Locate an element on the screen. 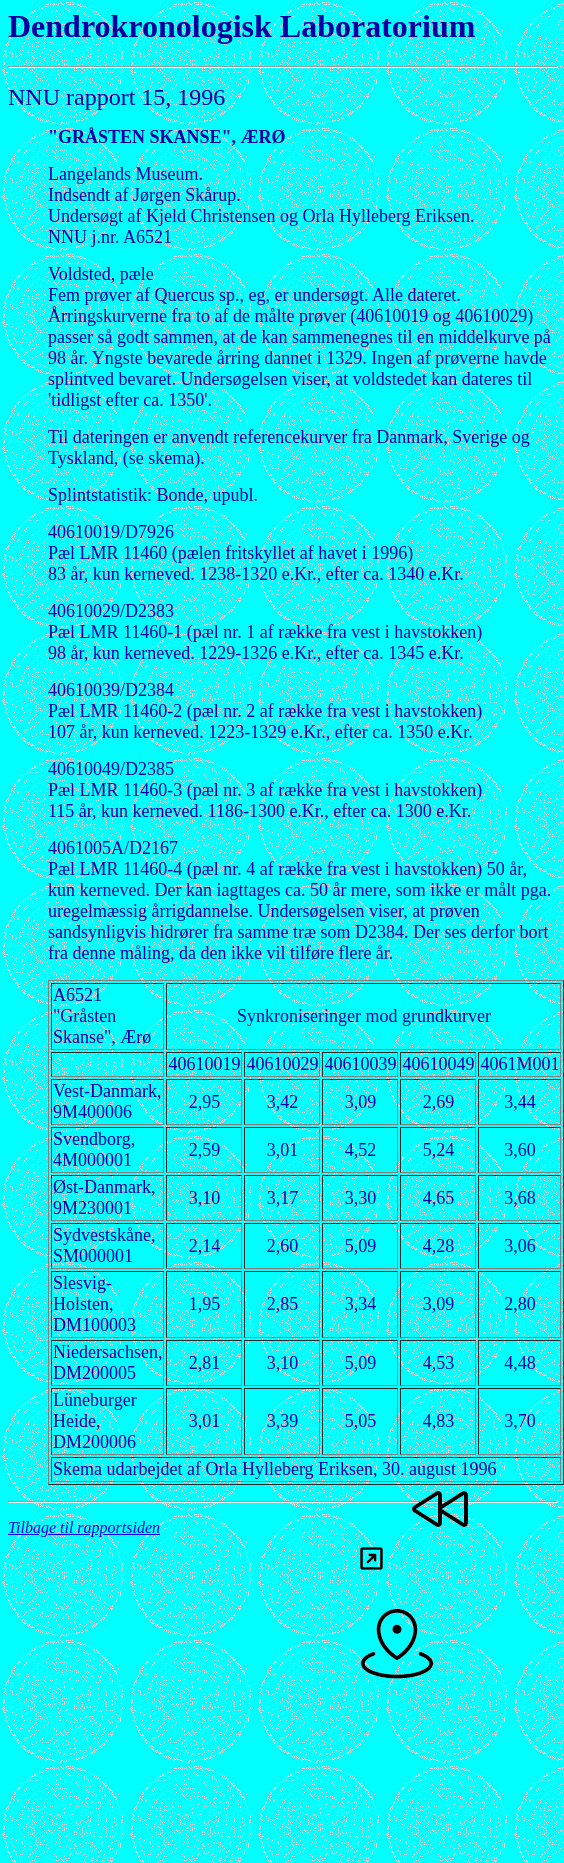  rewind media or skip backward is located at coordinates (442, 1509).